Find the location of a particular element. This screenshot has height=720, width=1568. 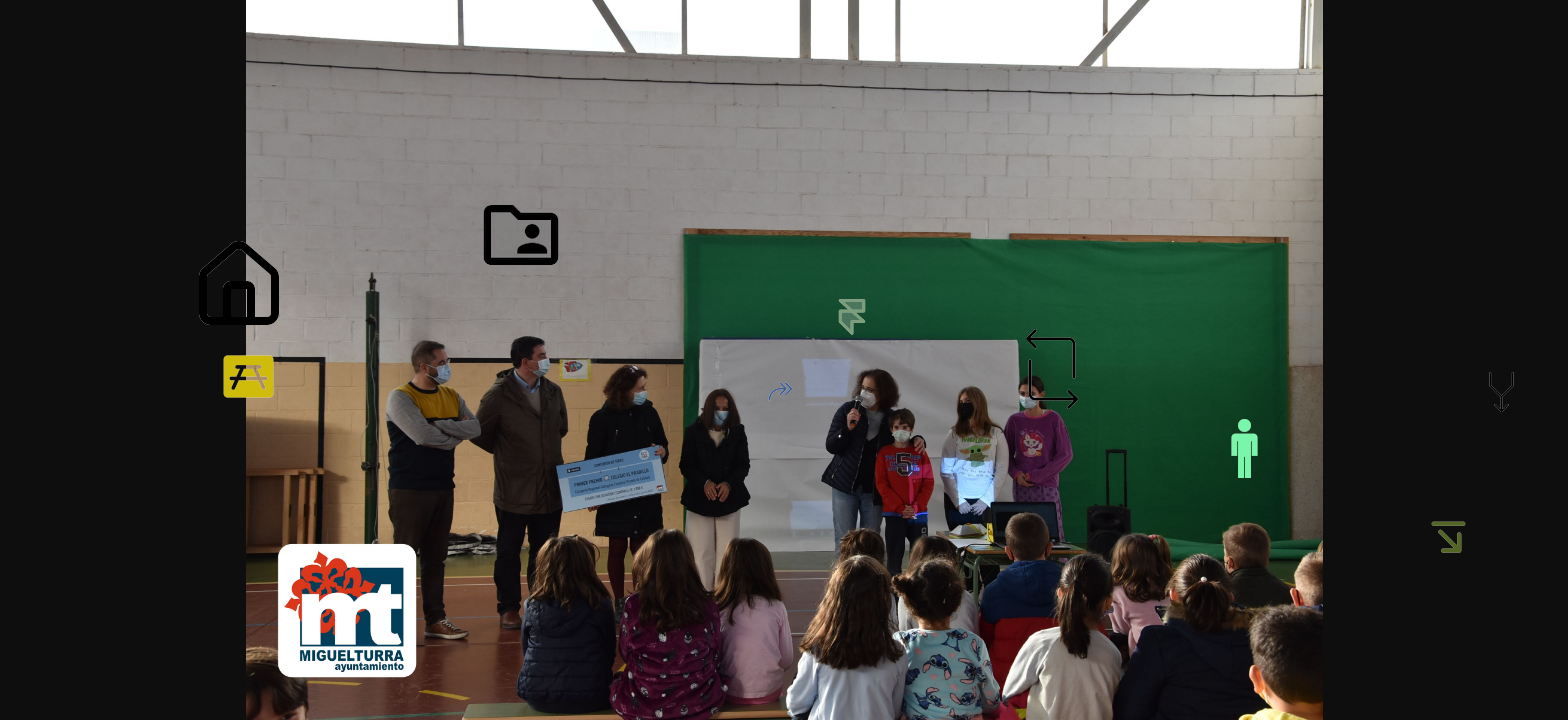

move item to bottom-right corner is located at coordinates (1448, 538).